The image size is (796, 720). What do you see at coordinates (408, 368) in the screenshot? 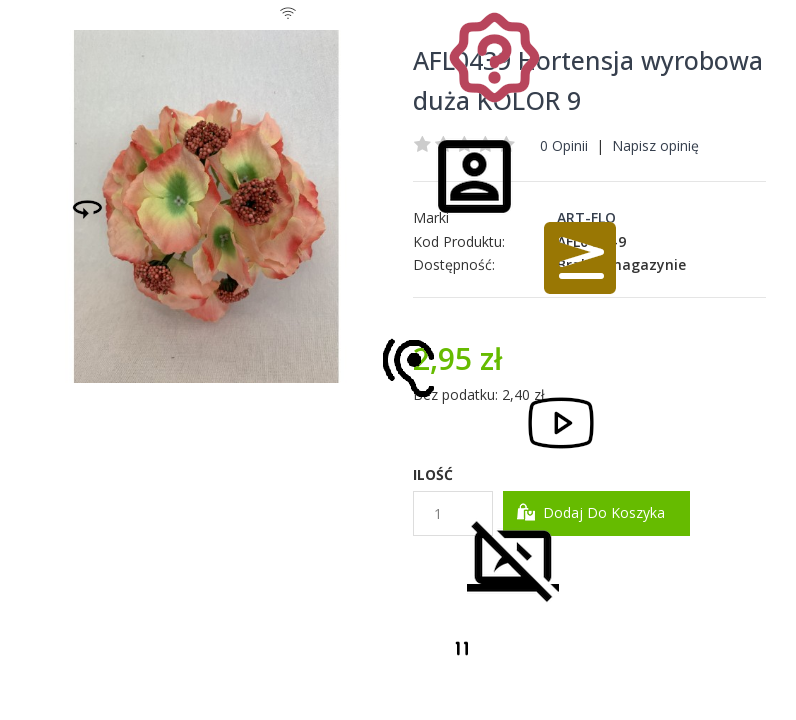
I see `access hearing or audio accessibility settings` at bounding box center [408, 368].